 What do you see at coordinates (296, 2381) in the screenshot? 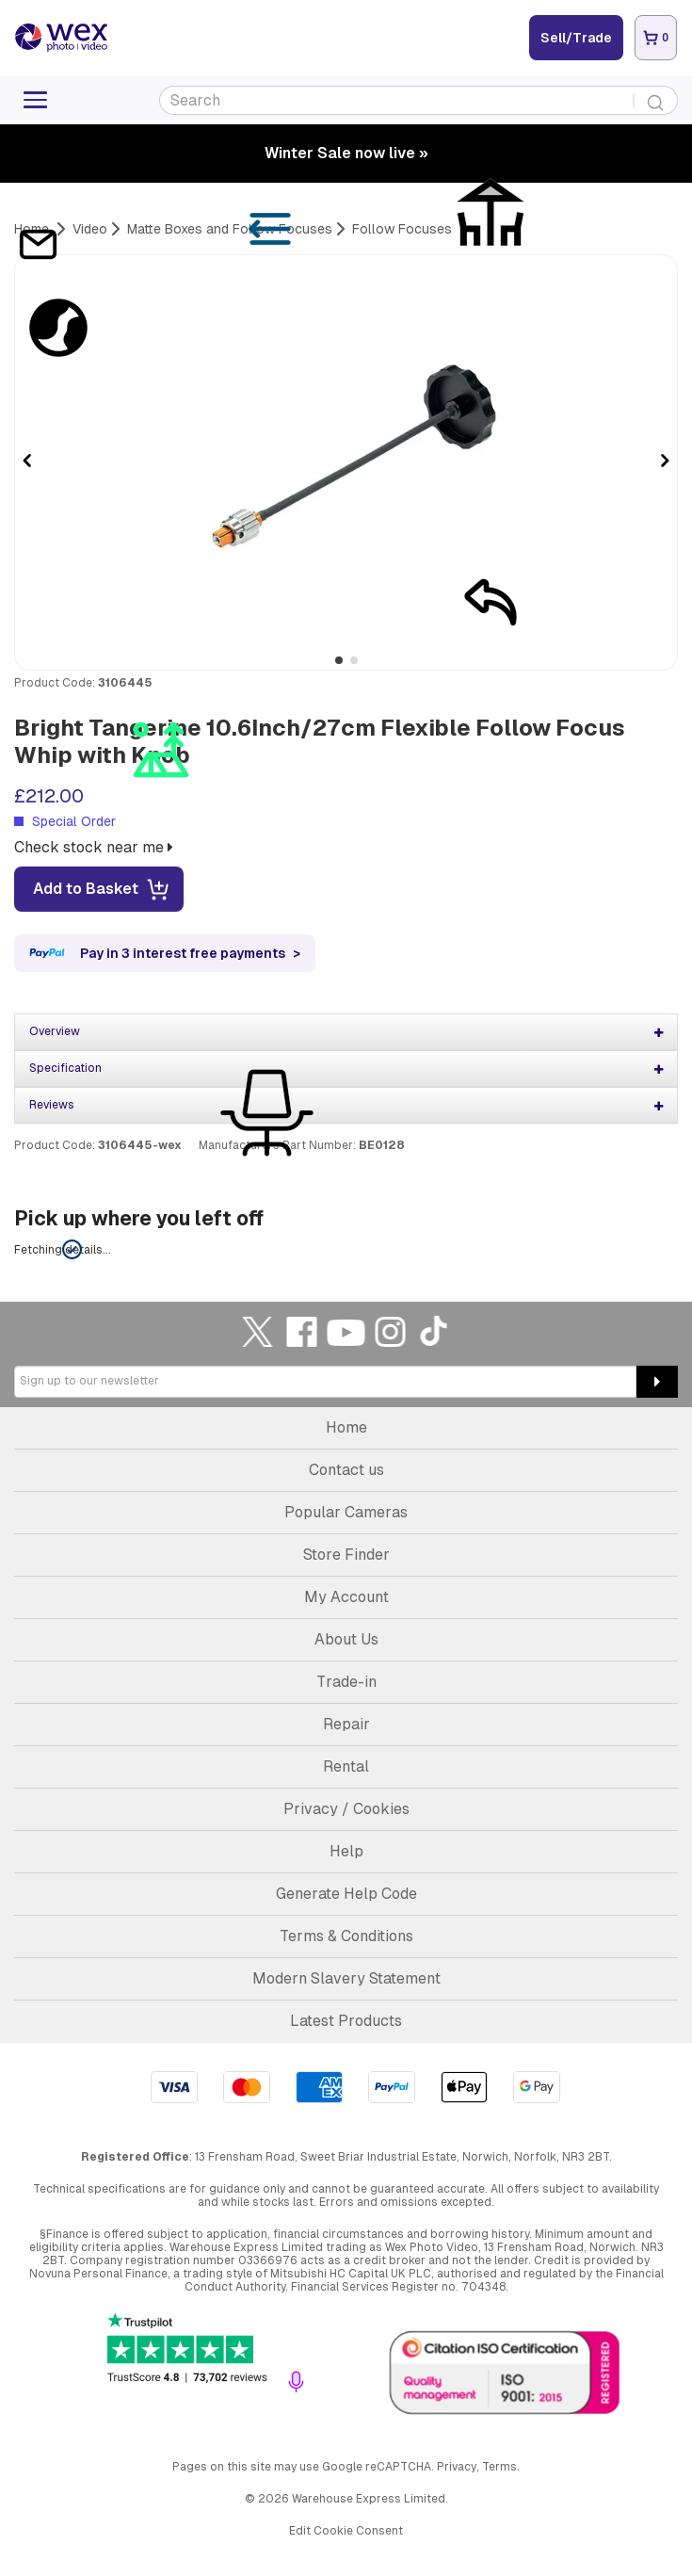
I see `tap to start voice recording` at bounding box center [296, 2381].